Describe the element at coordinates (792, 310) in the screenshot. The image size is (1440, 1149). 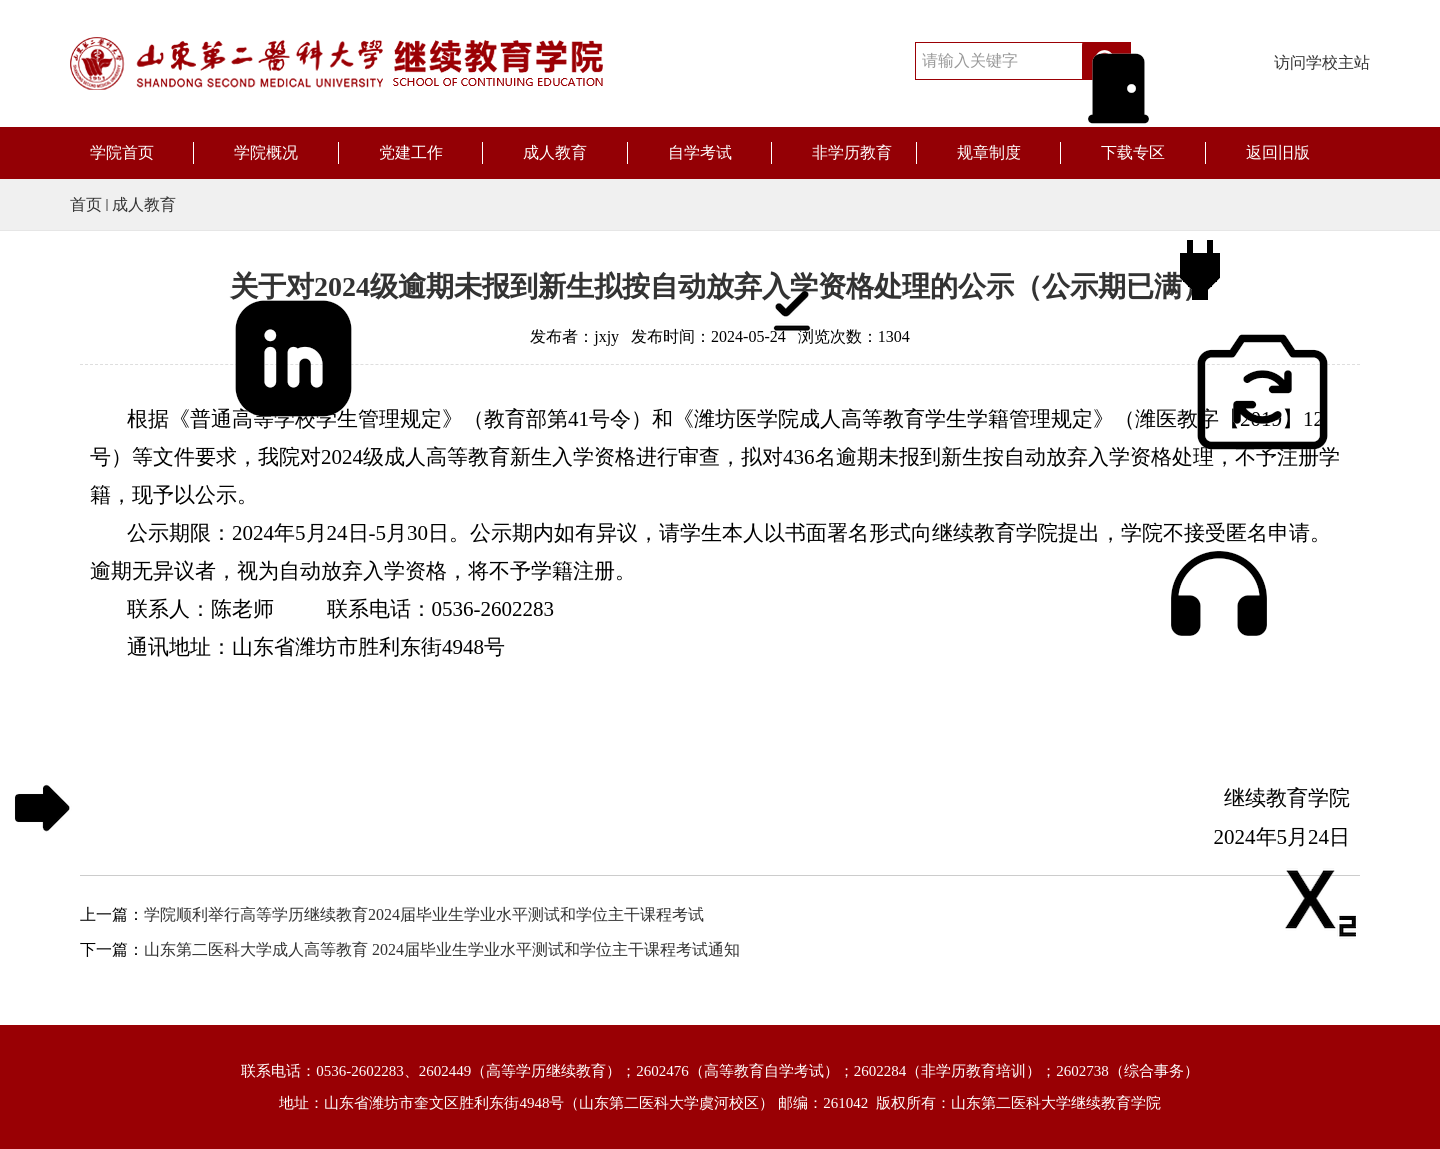
I see `download complete` at that location.